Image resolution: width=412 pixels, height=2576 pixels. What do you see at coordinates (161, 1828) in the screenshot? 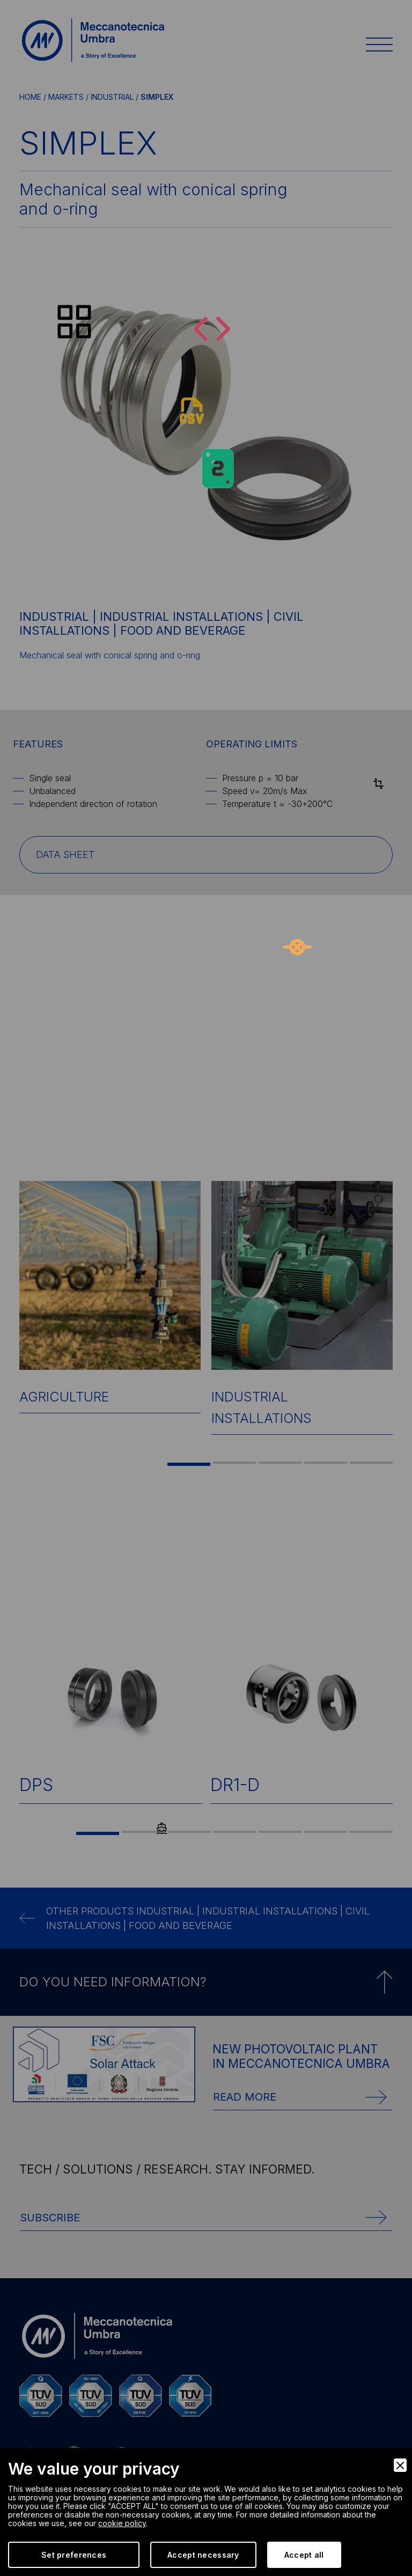
I see `get directions by ferry or boat` at bounding box center [161, 1828].